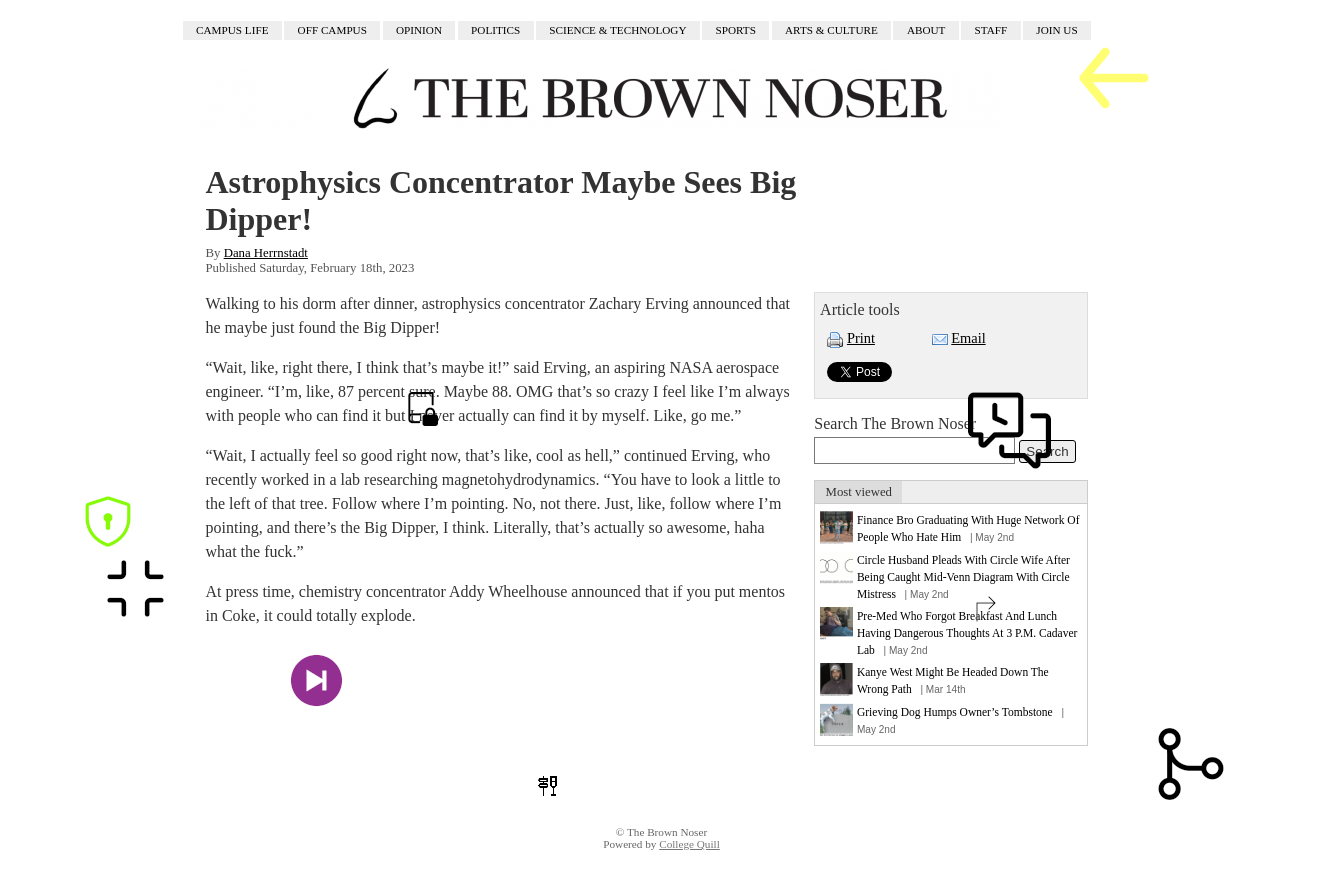  I want to click on merge a branch into the main codebase, so click(1191, 764).